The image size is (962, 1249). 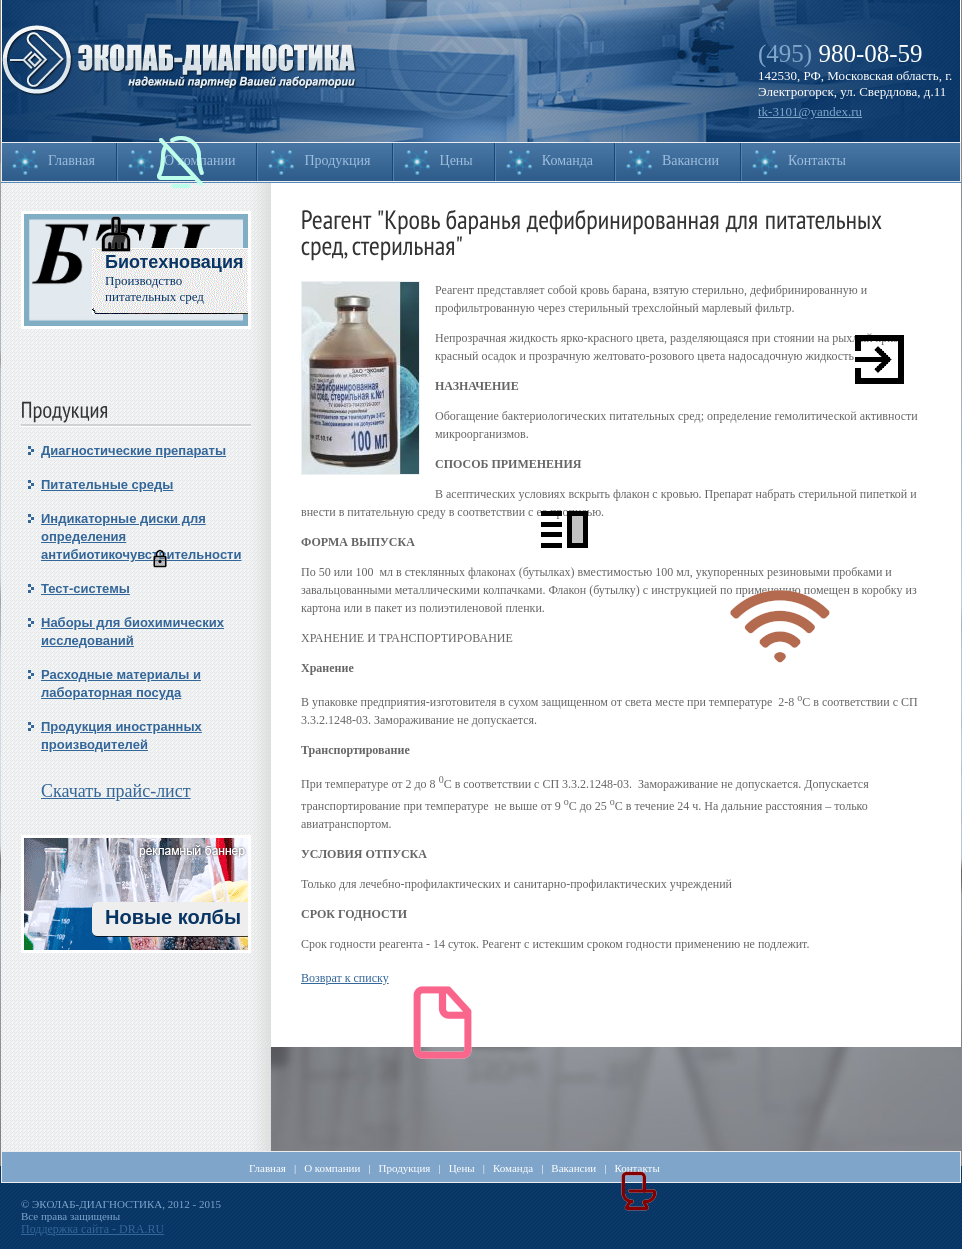 I want to click on log out of the current account, so click(x=879, y=359).